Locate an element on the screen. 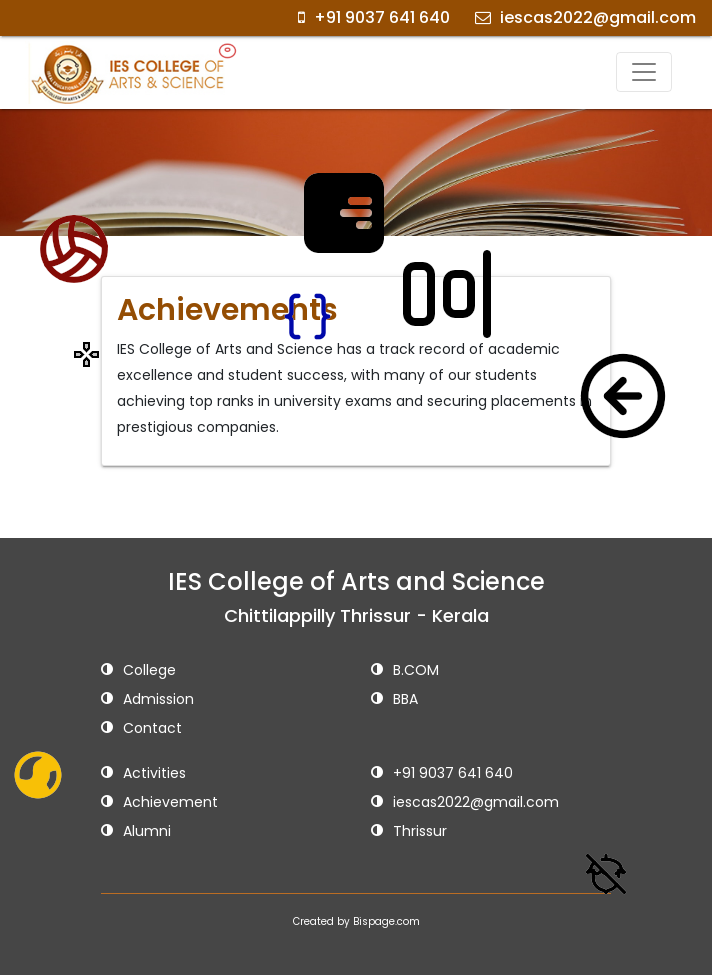 This screenshot has height=975, width=712. indicates nut-free or no nuts allowed is located at coordinates (606, 874).